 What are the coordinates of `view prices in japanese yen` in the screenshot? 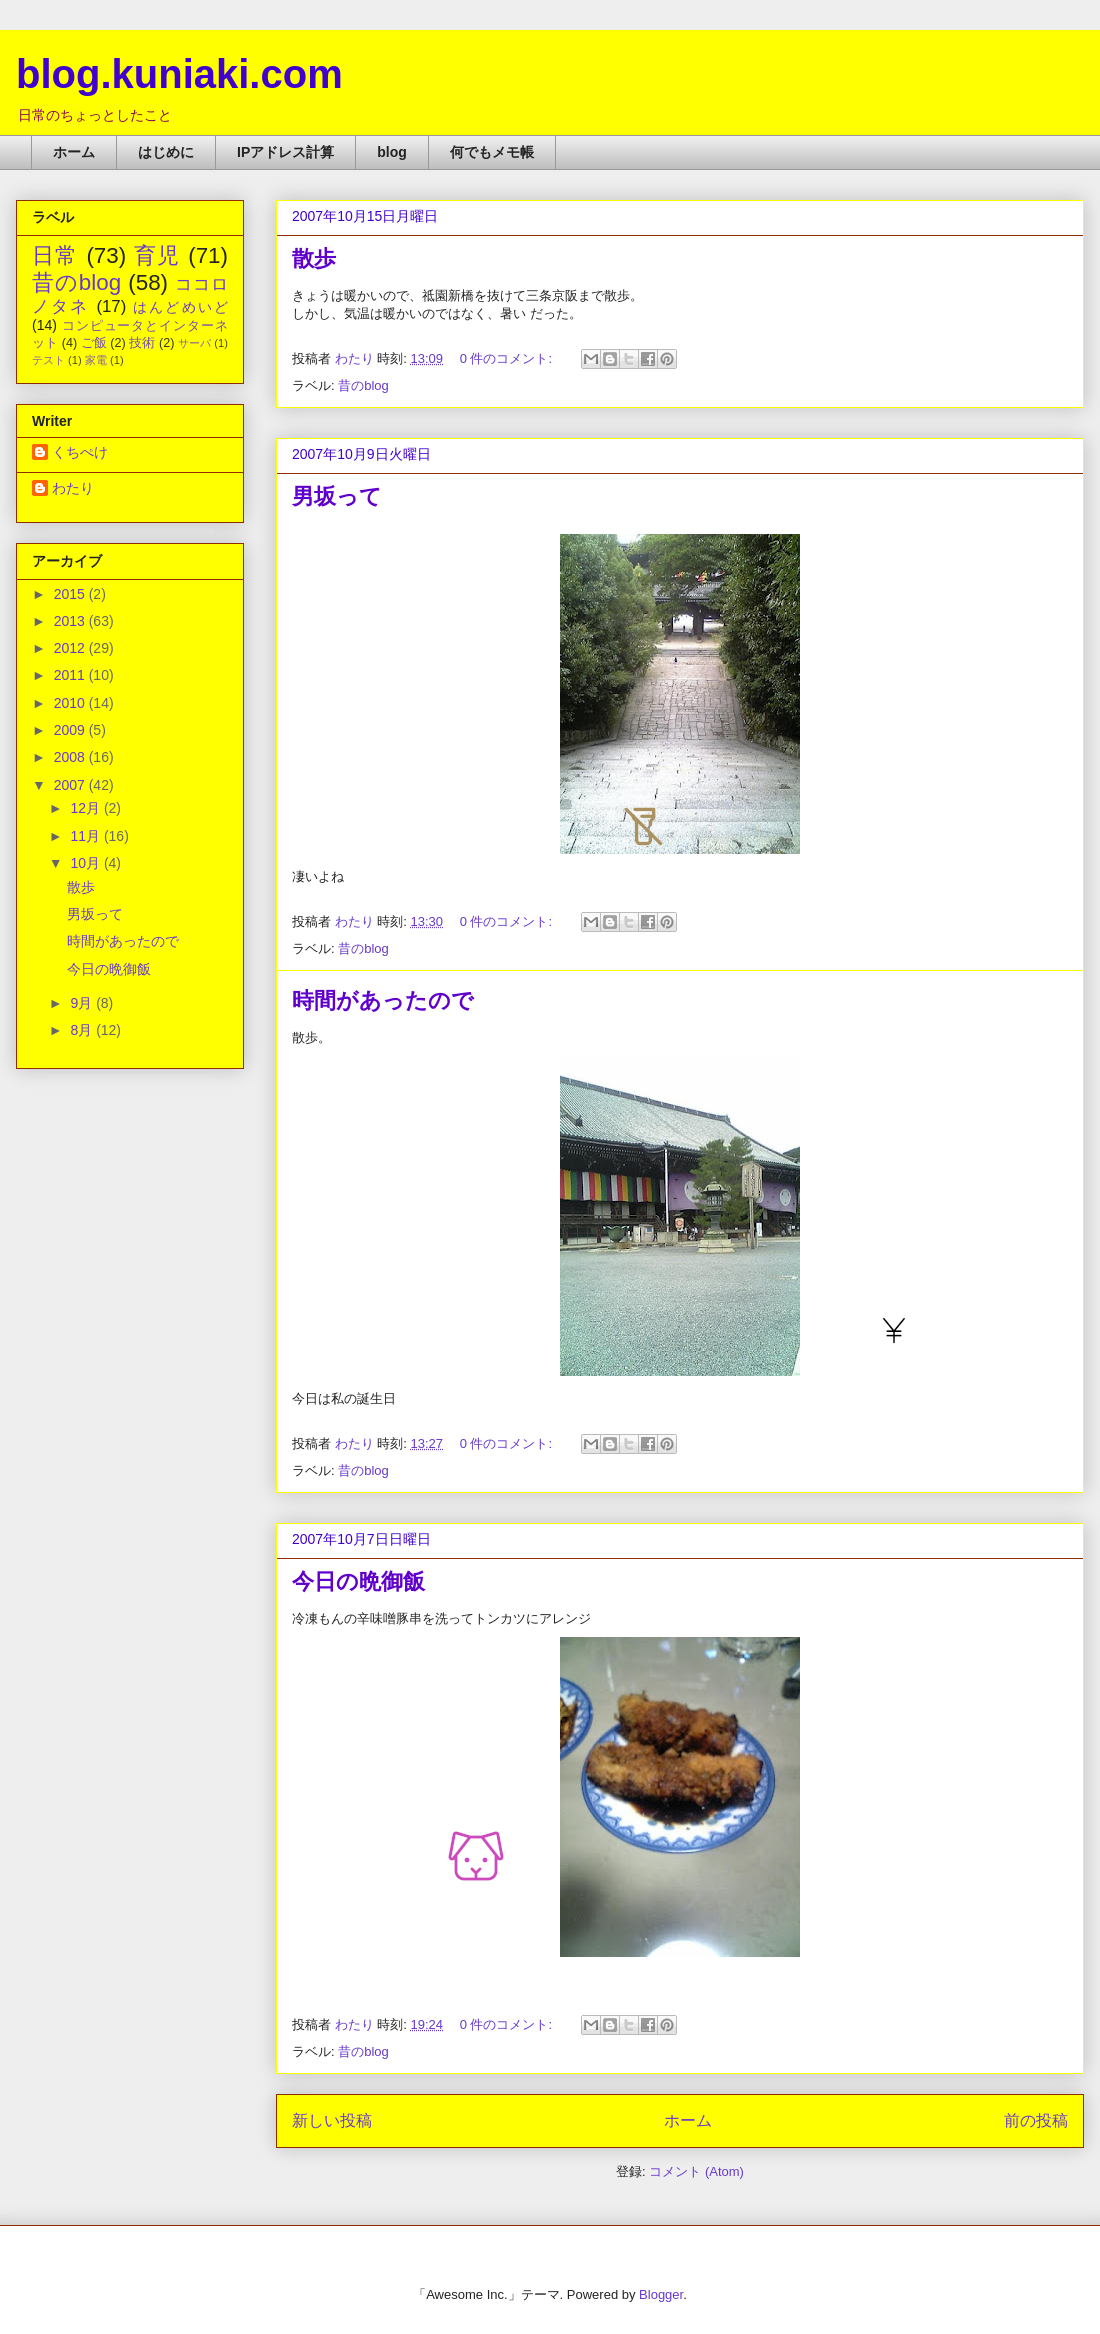 It's located at (894, 1330).